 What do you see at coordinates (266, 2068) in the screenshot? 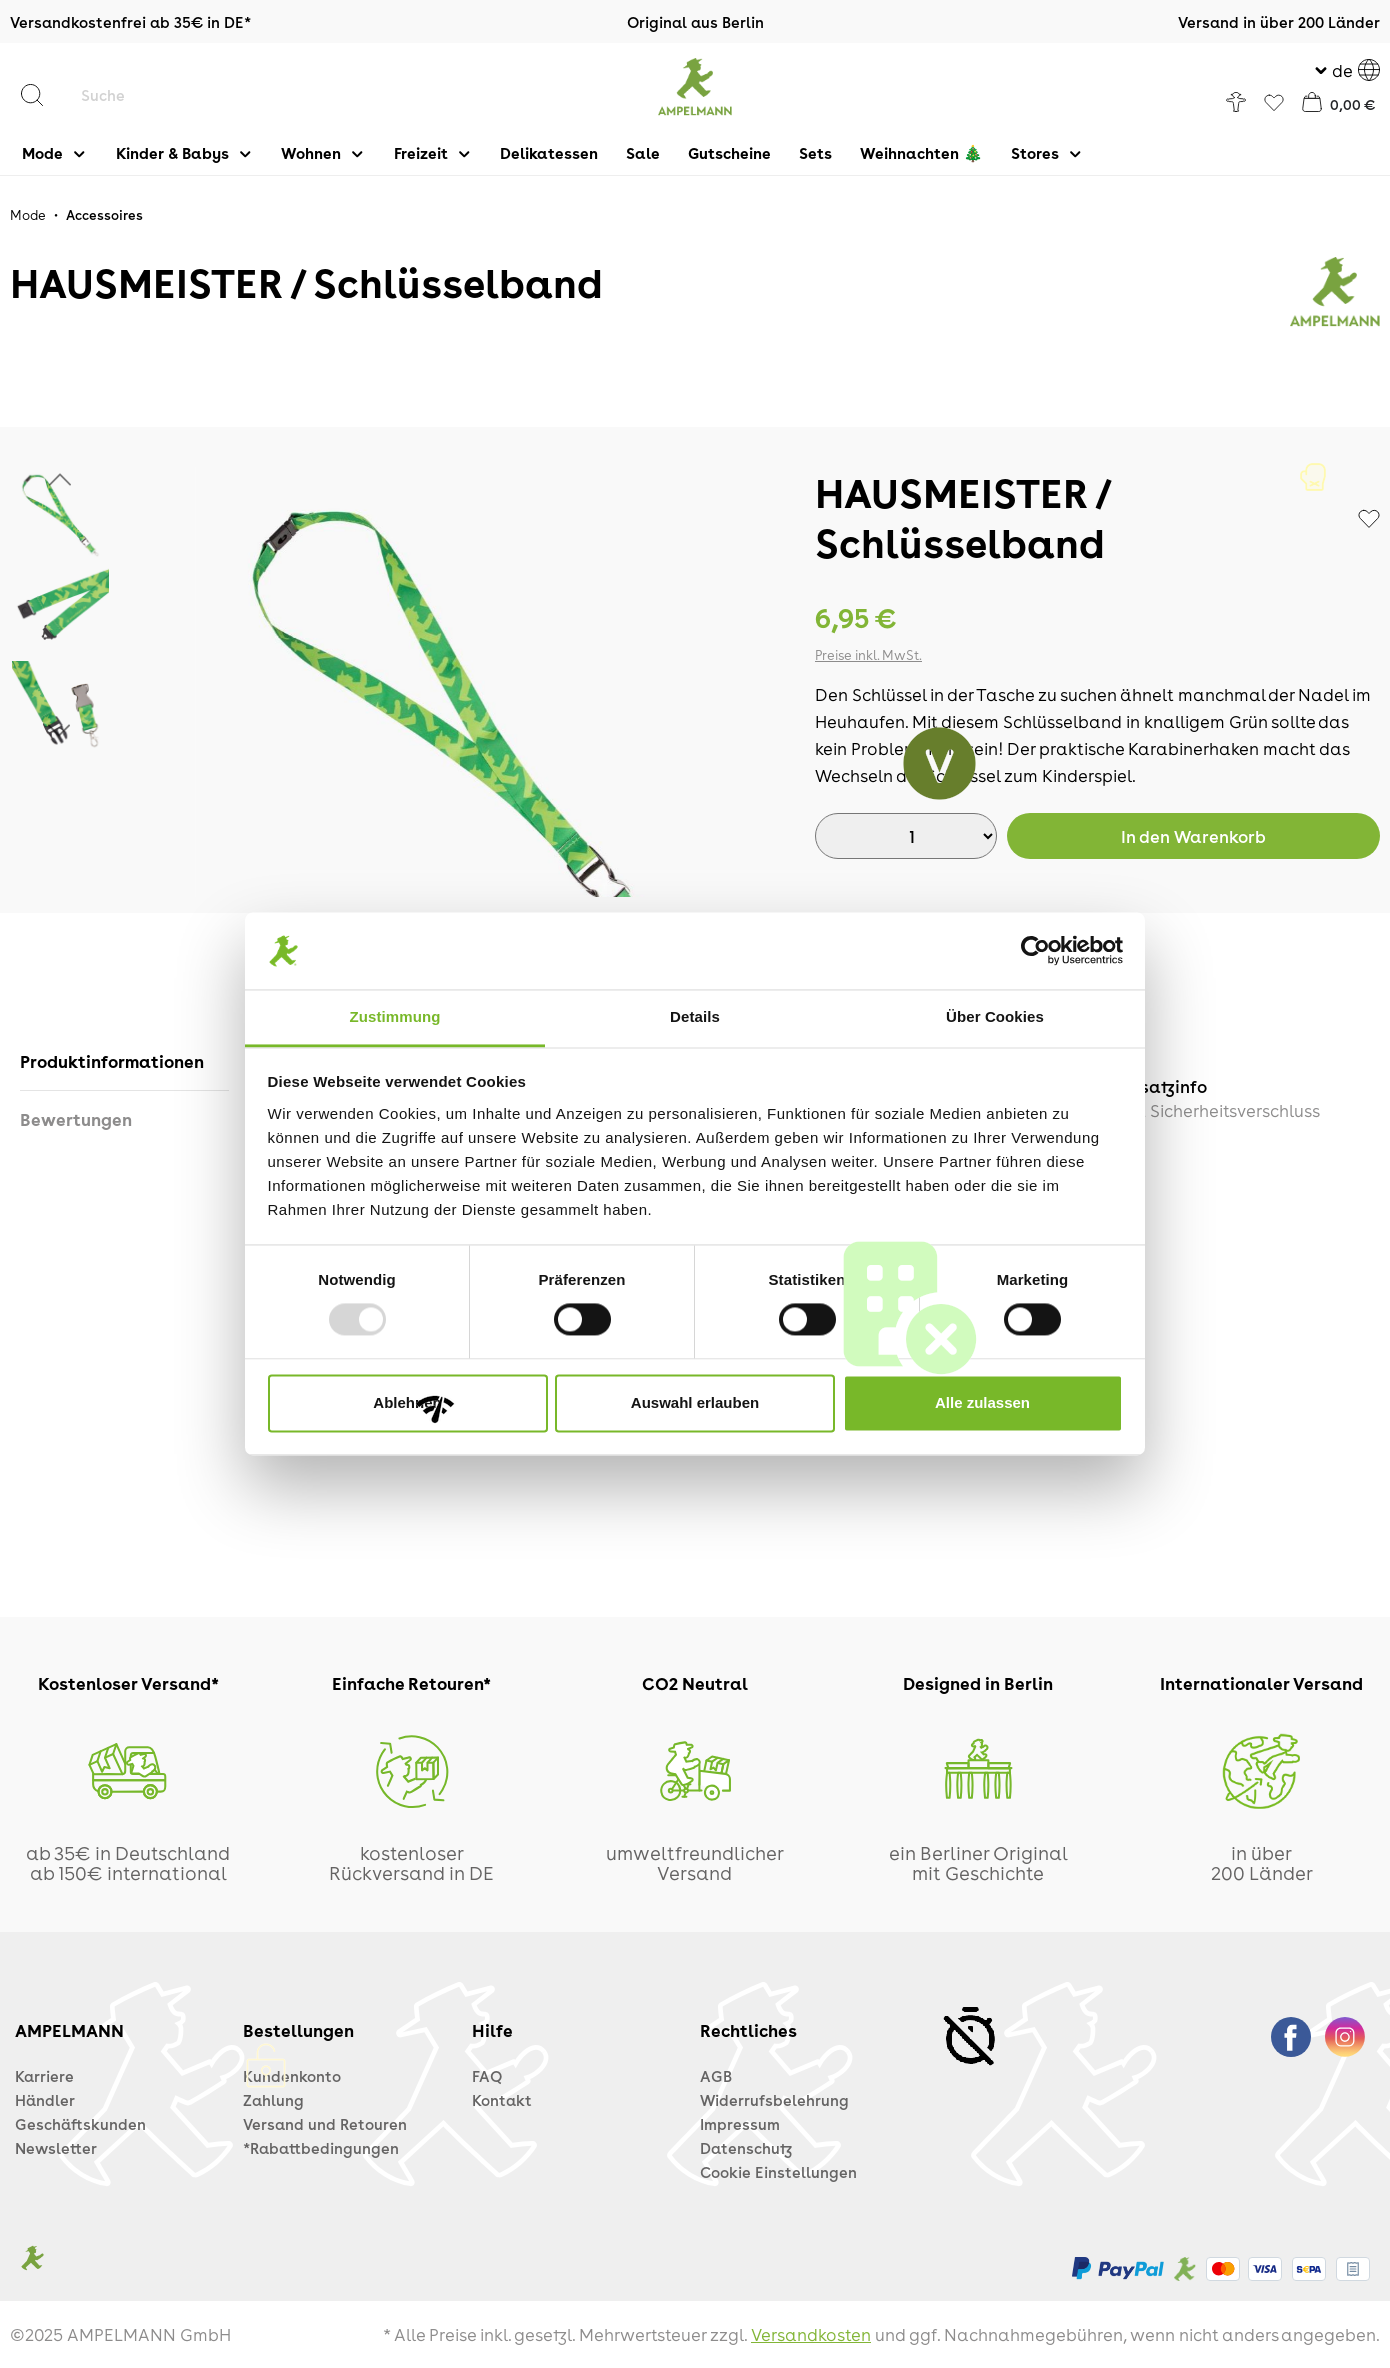
I see `unlocked or unsecured state` at bounding box center [266, 2068].